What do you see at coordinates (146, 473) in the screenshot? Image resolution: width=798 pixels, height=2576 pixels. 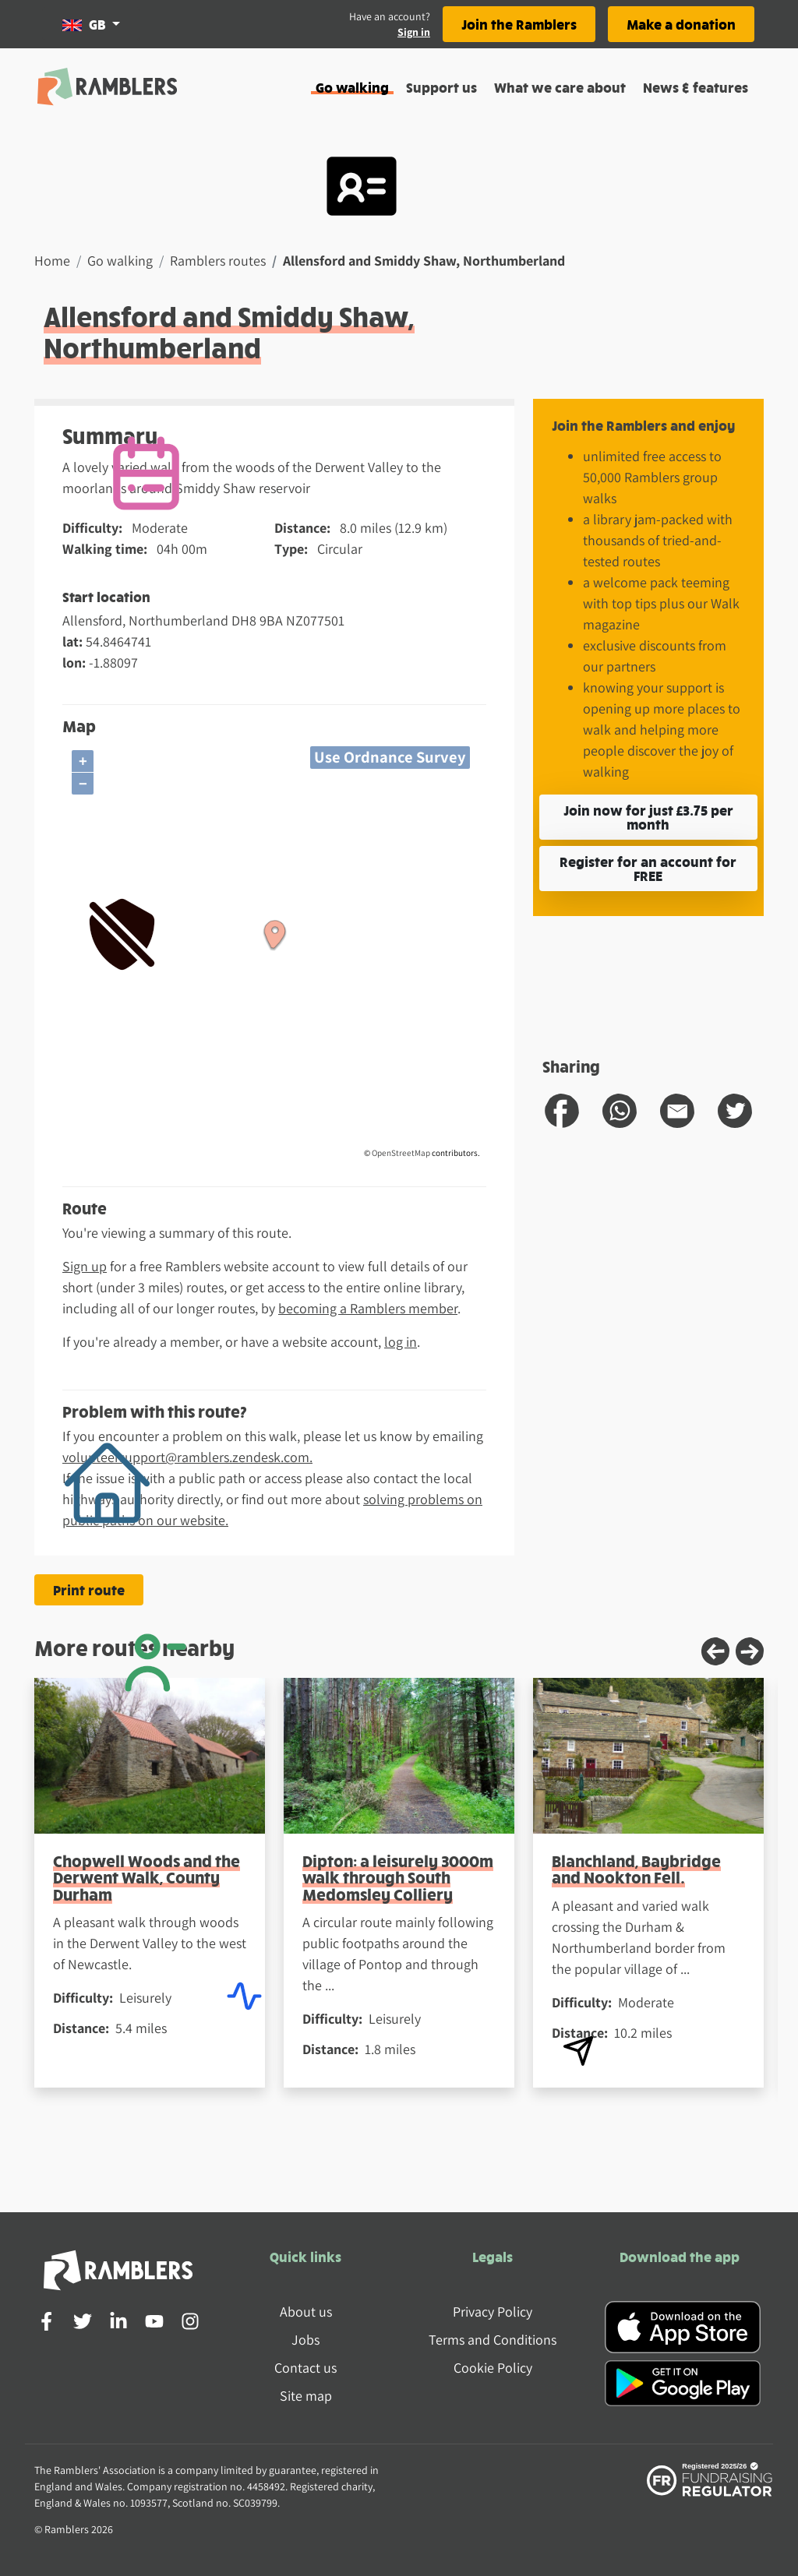 I see `open calendar or date picker` at bounding box center [146, 473].